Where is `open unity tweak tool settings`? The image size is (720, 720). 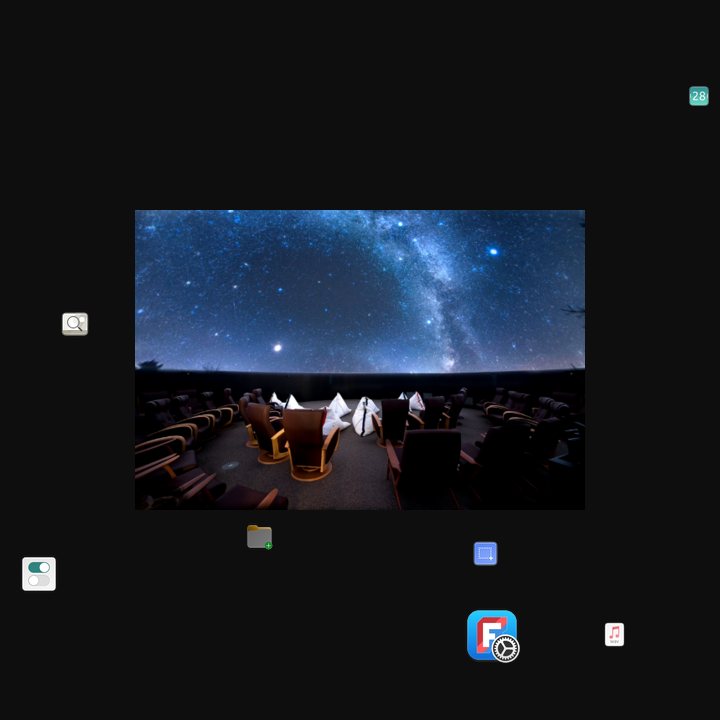
open unity tweak tool settings is located at coordinates (39, 574).